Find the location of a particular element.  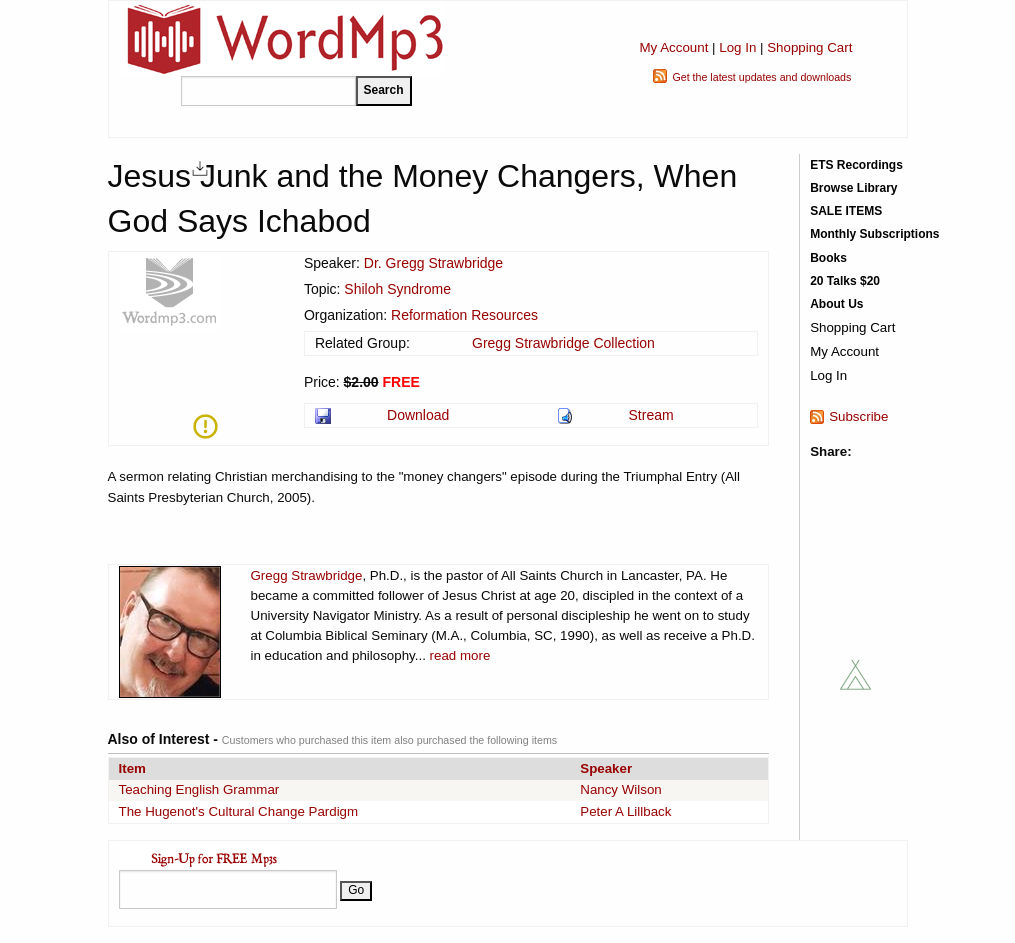

indicates a warning or alert state is located at coordinates (205, 426).